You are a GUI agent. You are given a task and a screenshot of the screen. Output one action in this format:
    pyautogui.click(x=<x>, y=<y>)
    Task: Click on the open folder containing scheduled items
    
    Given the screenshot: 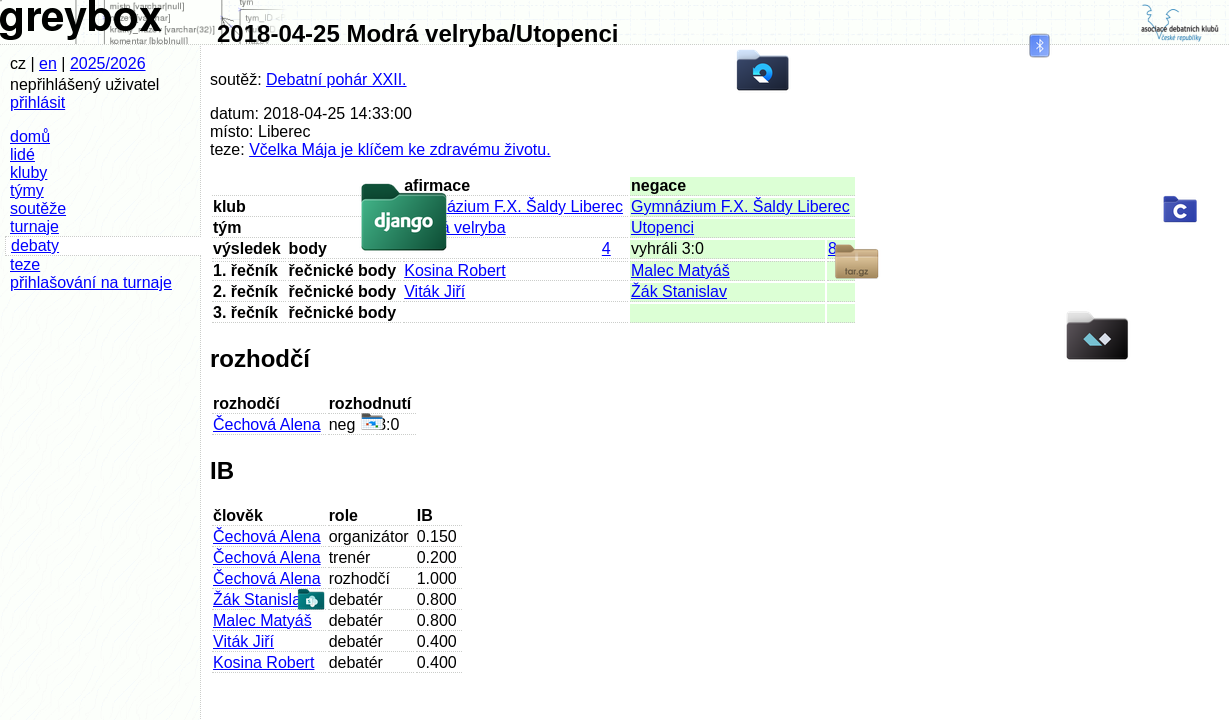 What is the action you would take?
    pyautogui.click(x=372, y=422)
    